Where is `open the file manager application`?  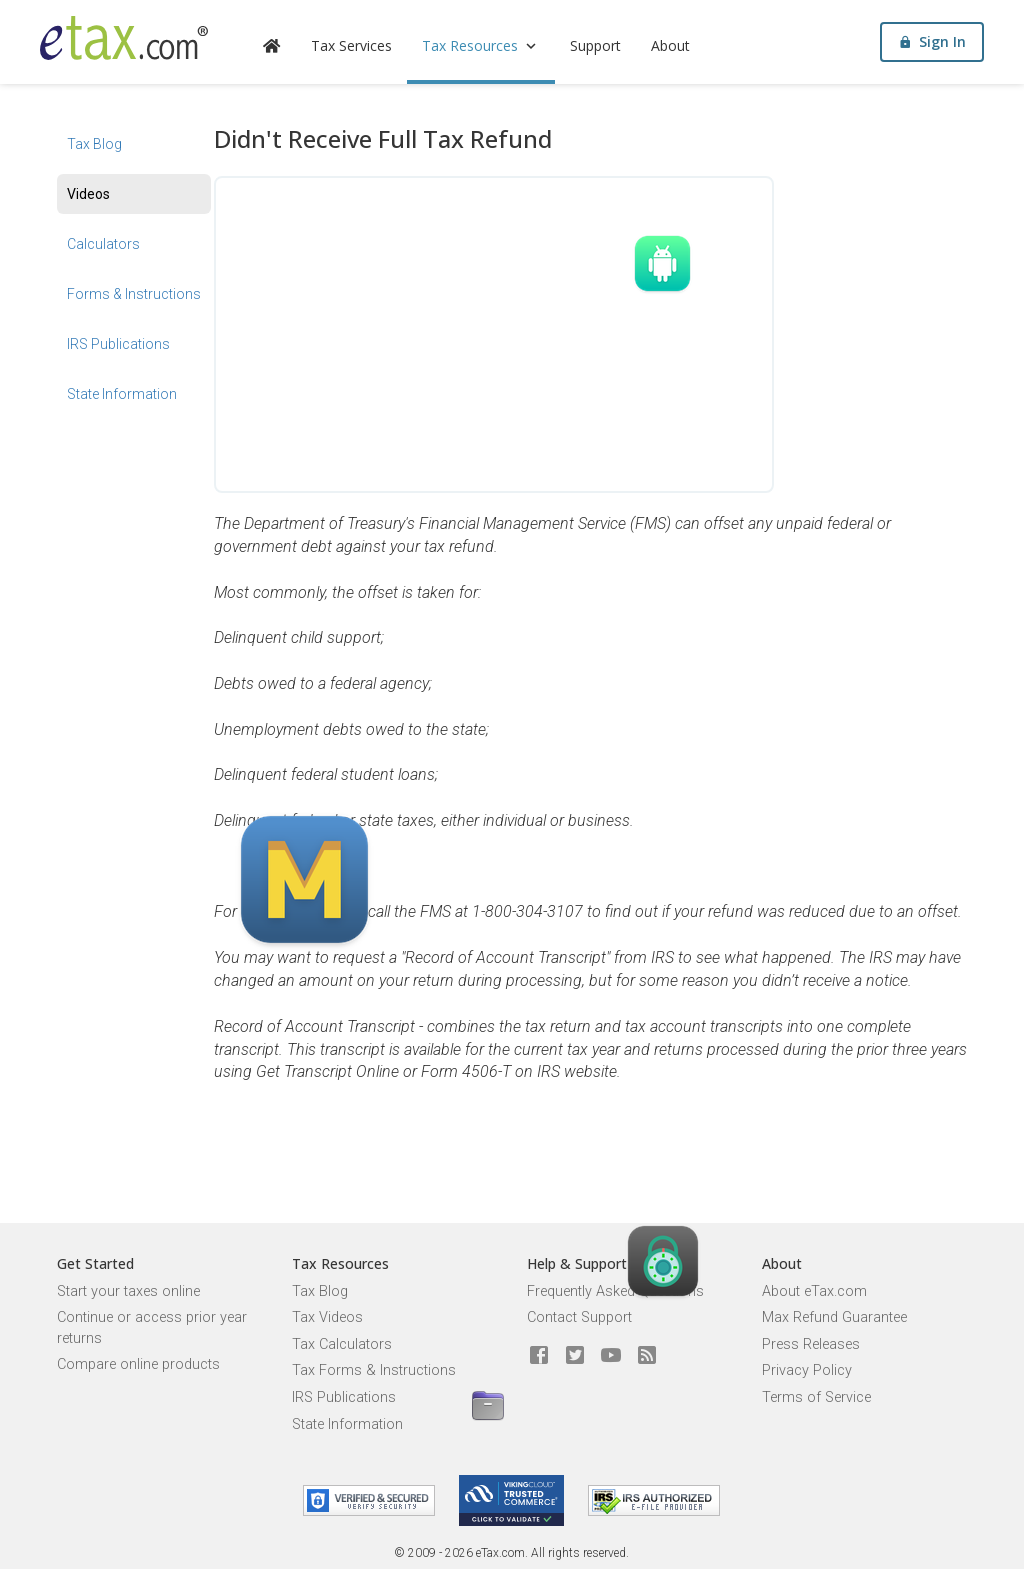 open the file manager application is located at coordinates (488, 1405).